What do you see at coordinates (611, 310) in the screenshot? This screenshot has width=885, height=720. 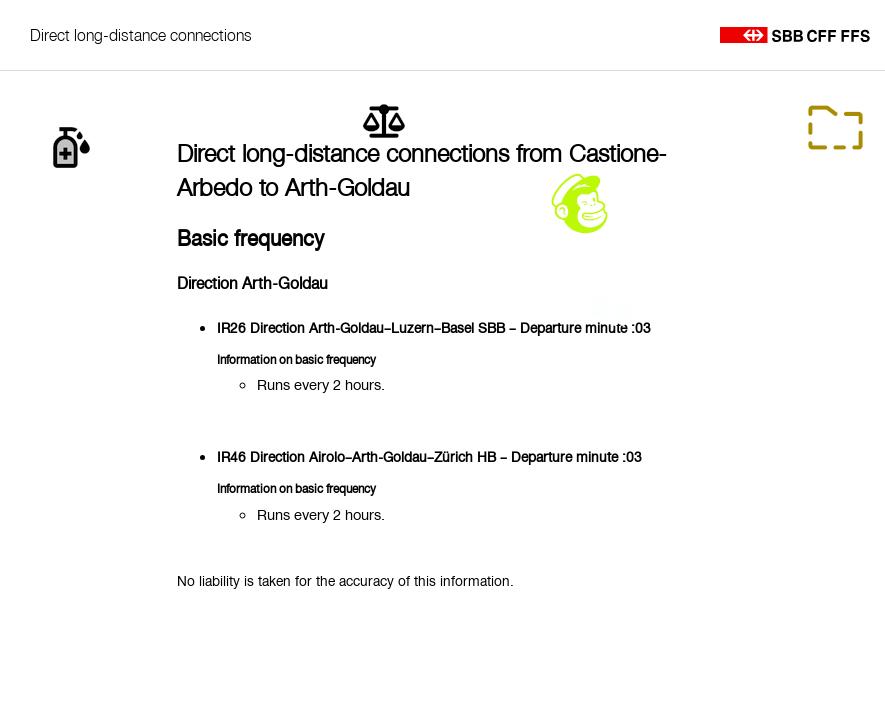 I see `enable ASL interpretation services` at bounding box center [611, 310].